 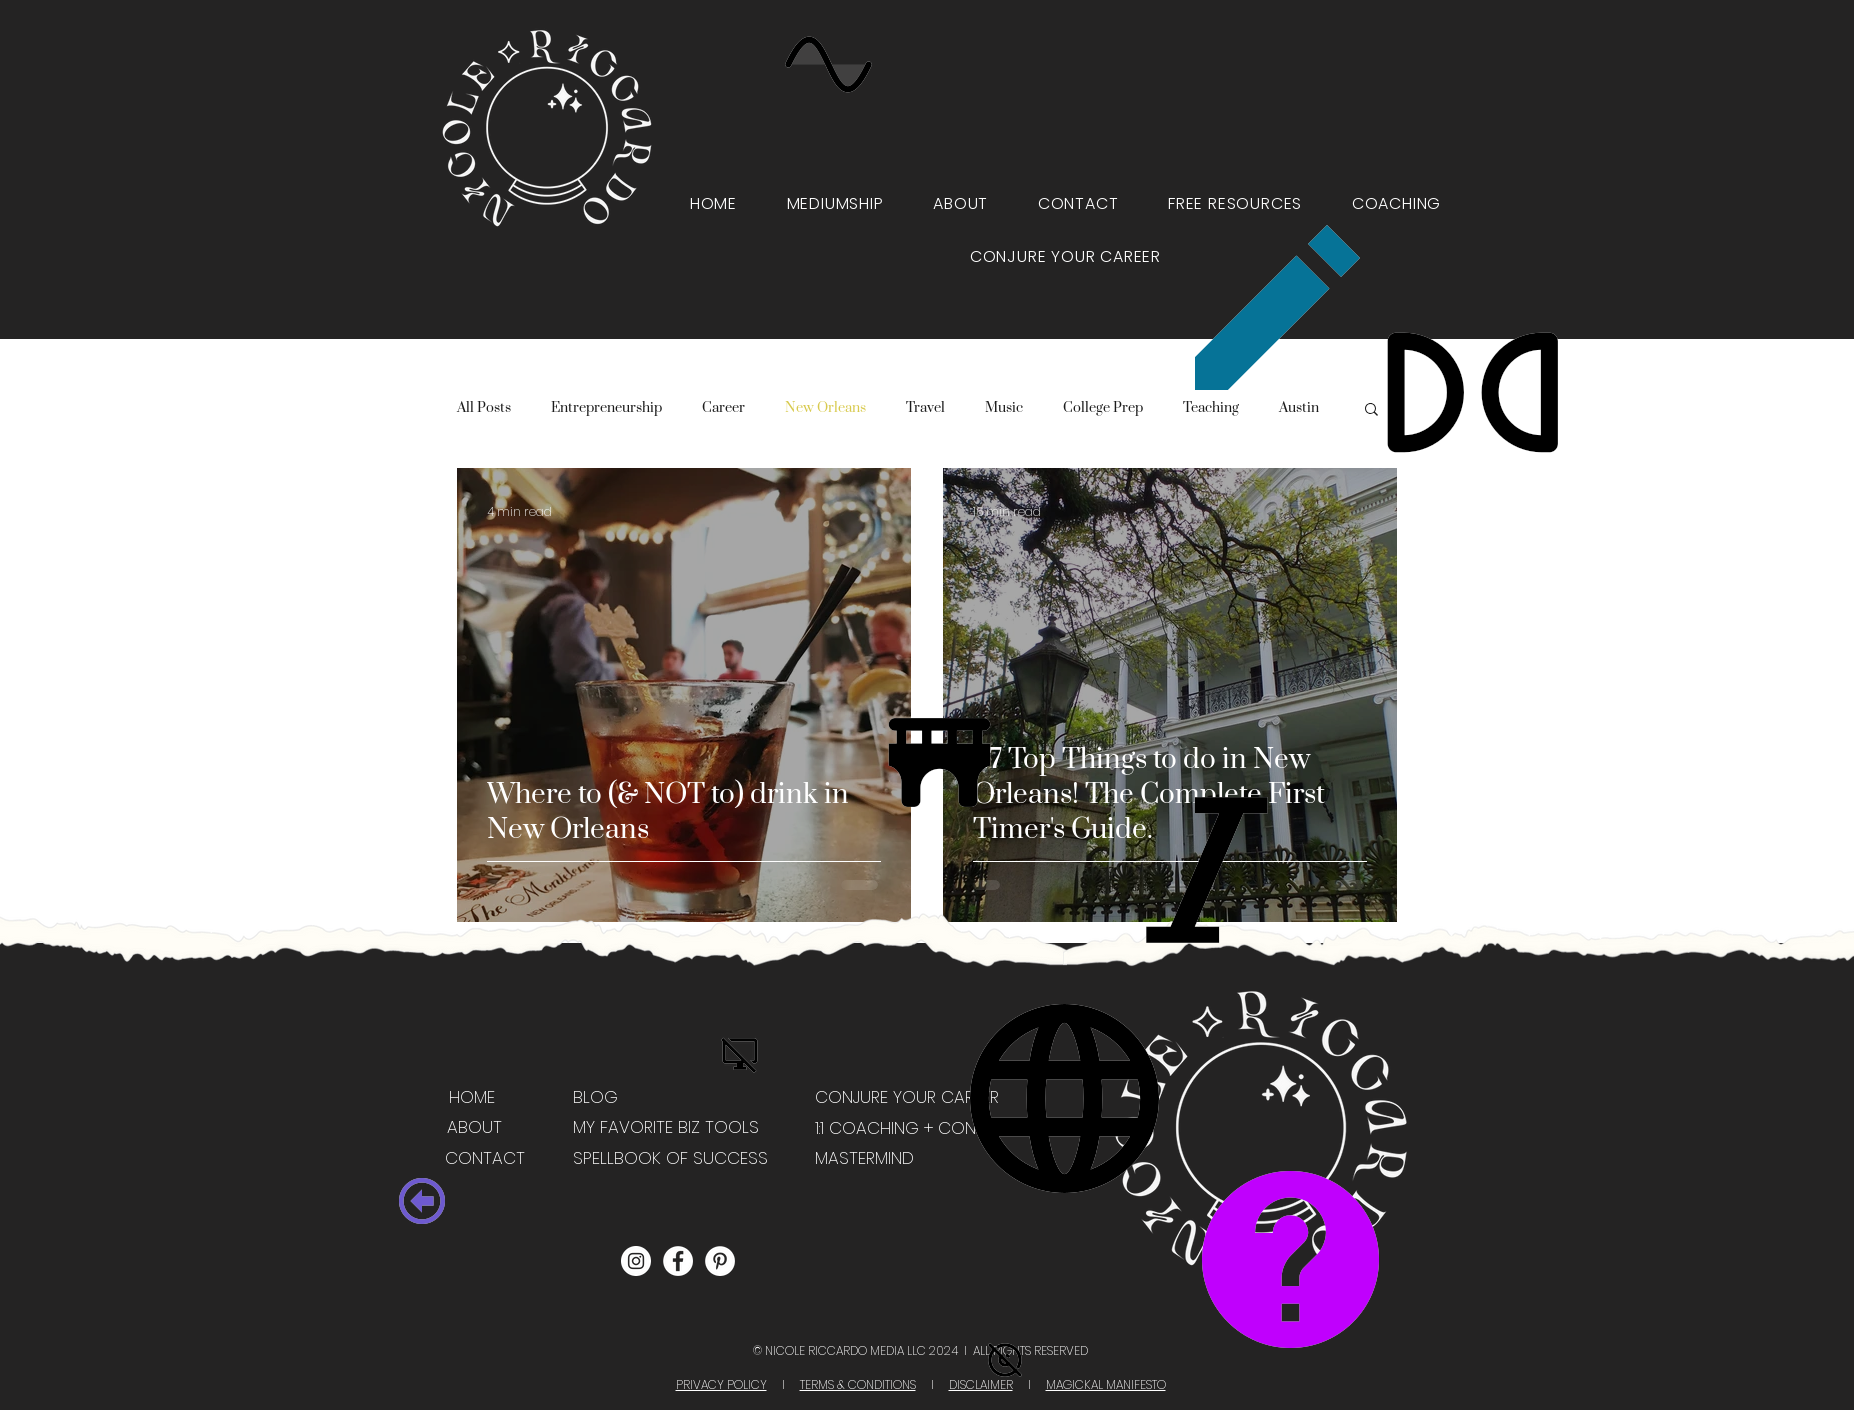 I want to click on go back to the previous screen, so click(x=422, y=1201).